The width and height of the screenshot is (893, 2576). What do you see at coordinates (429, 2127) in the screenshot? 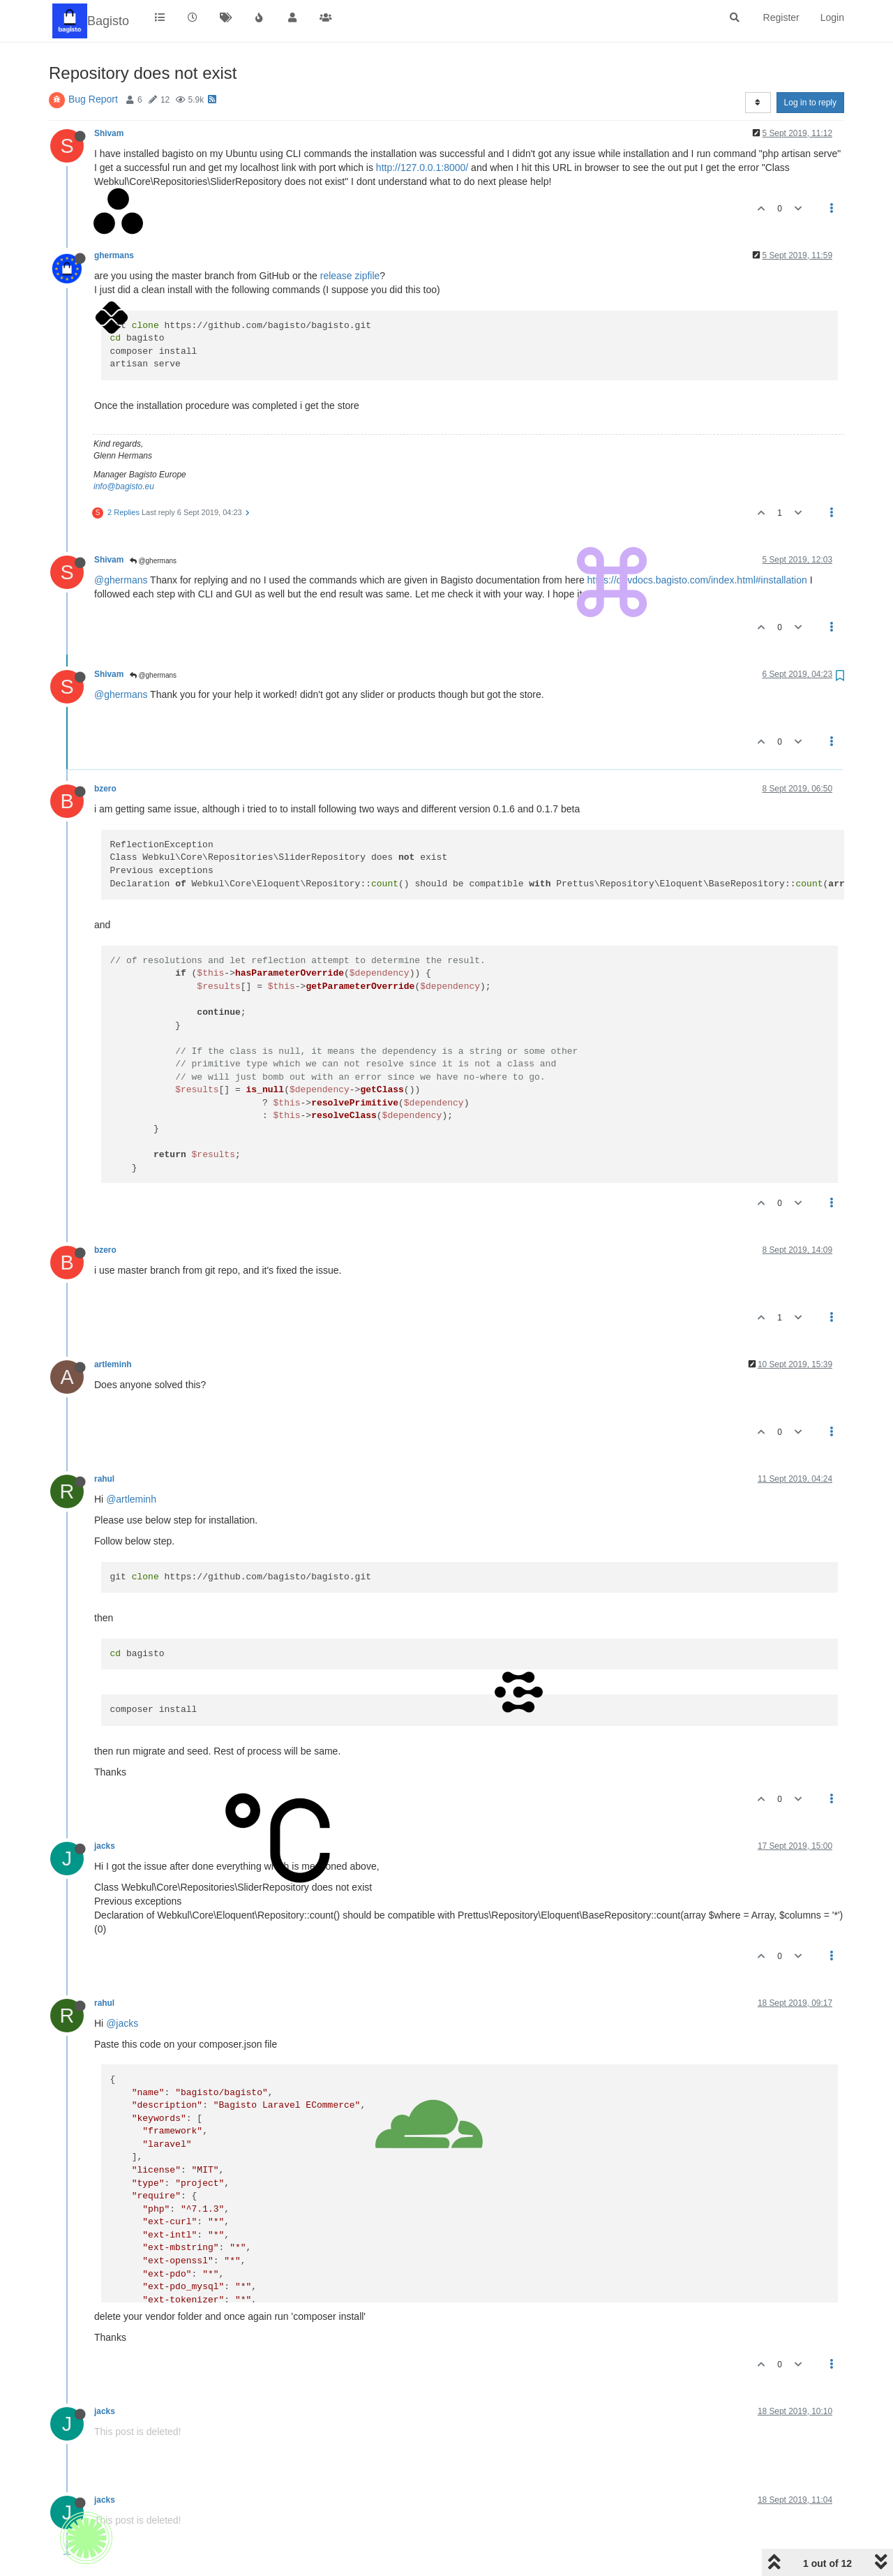
I see `Cloudflare logo` at bounding box center [429, 2127].